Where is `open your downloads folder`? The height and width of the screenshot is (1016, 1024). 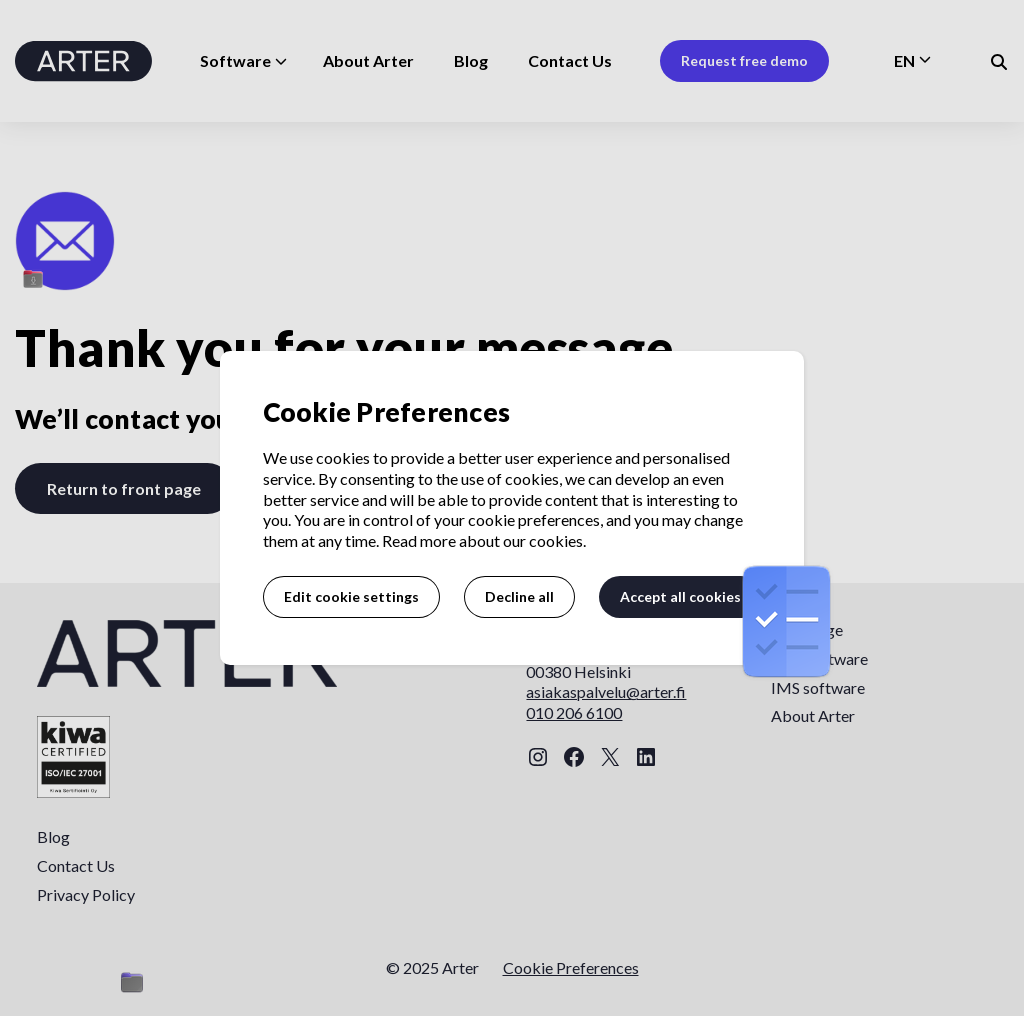
open your downloads folder is located at coordinates (33, 279).